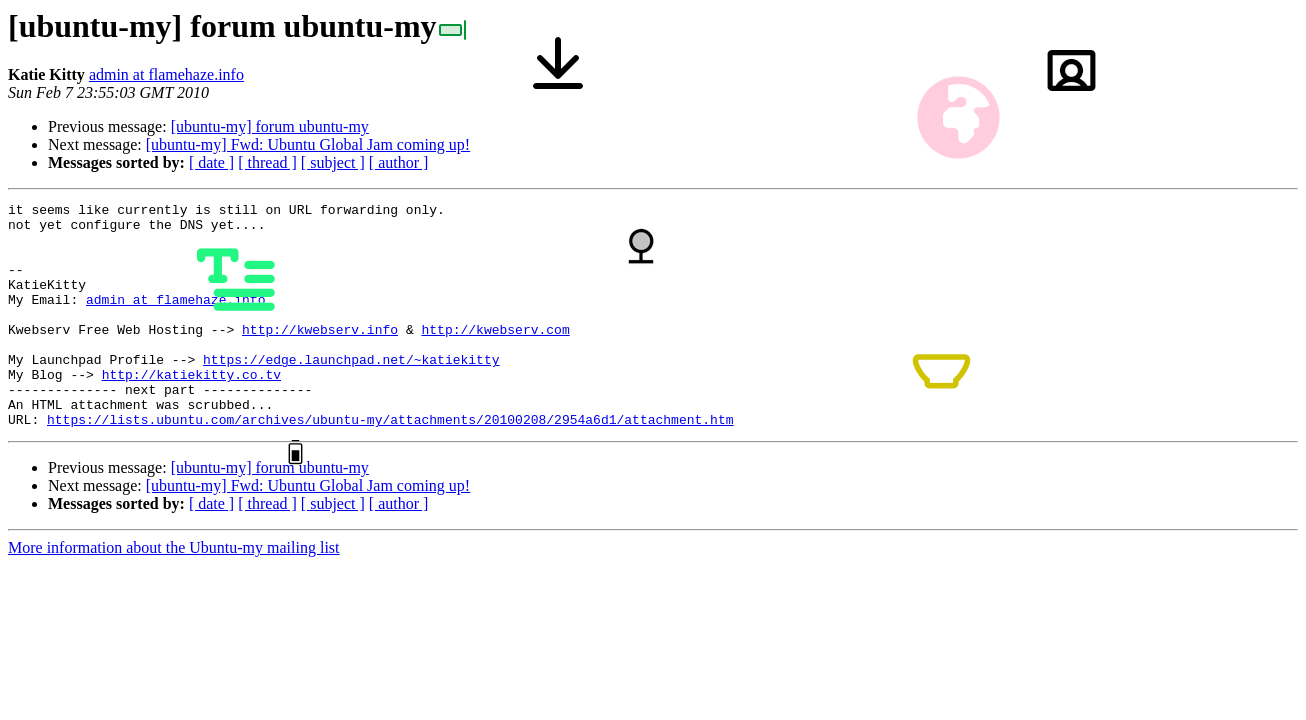 The image size is (1306, 720). I want to click on view user profile, so click(1071, 70).